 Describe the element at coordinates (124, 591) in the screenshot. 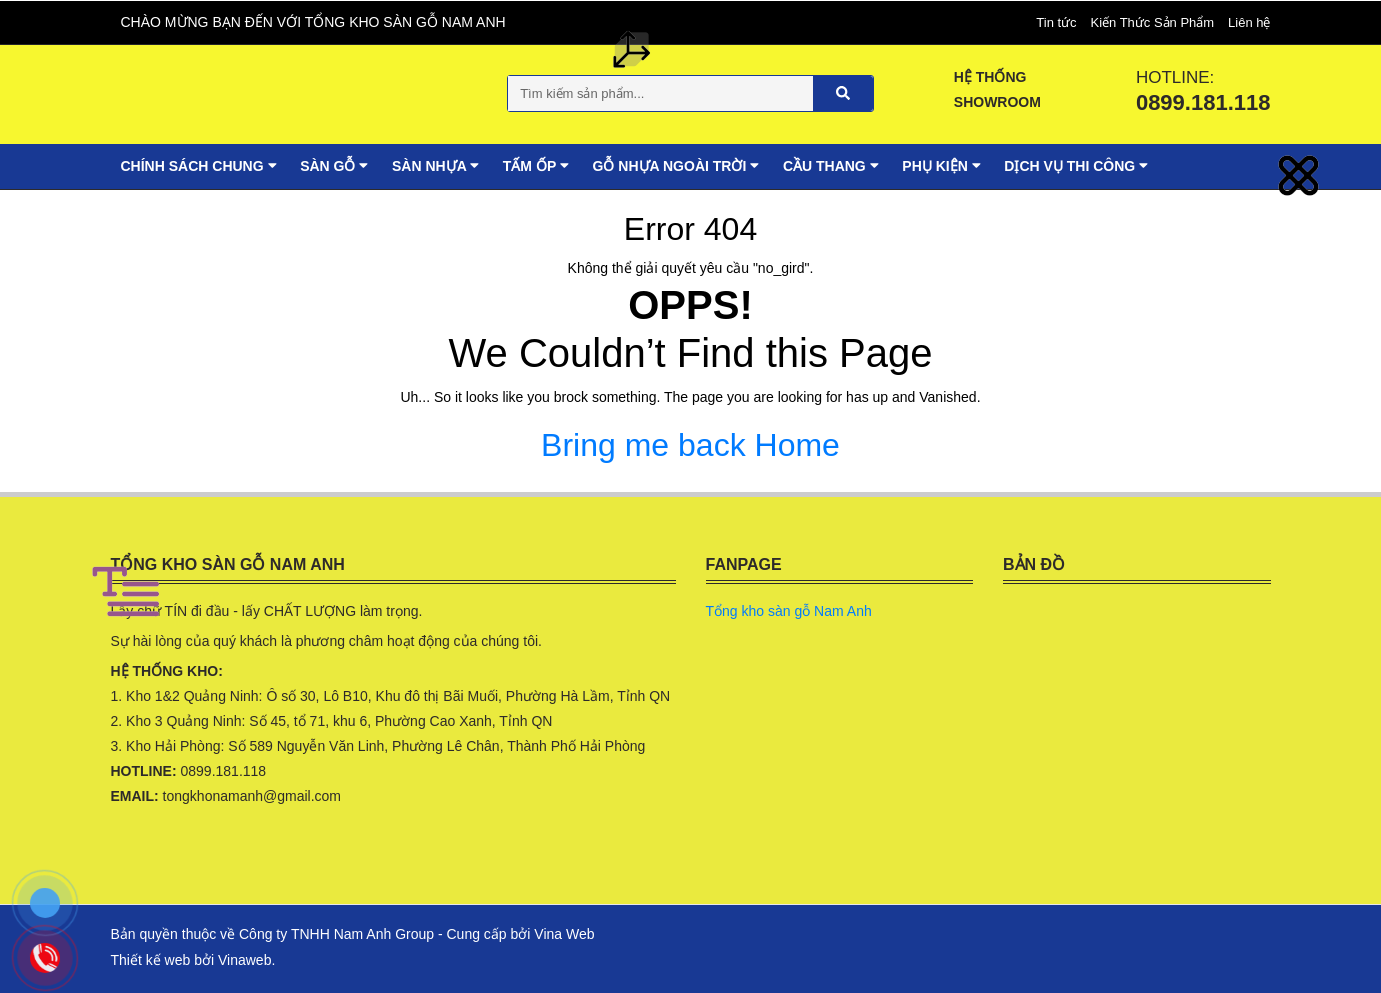

I see `read articles from the new york times` at that location.